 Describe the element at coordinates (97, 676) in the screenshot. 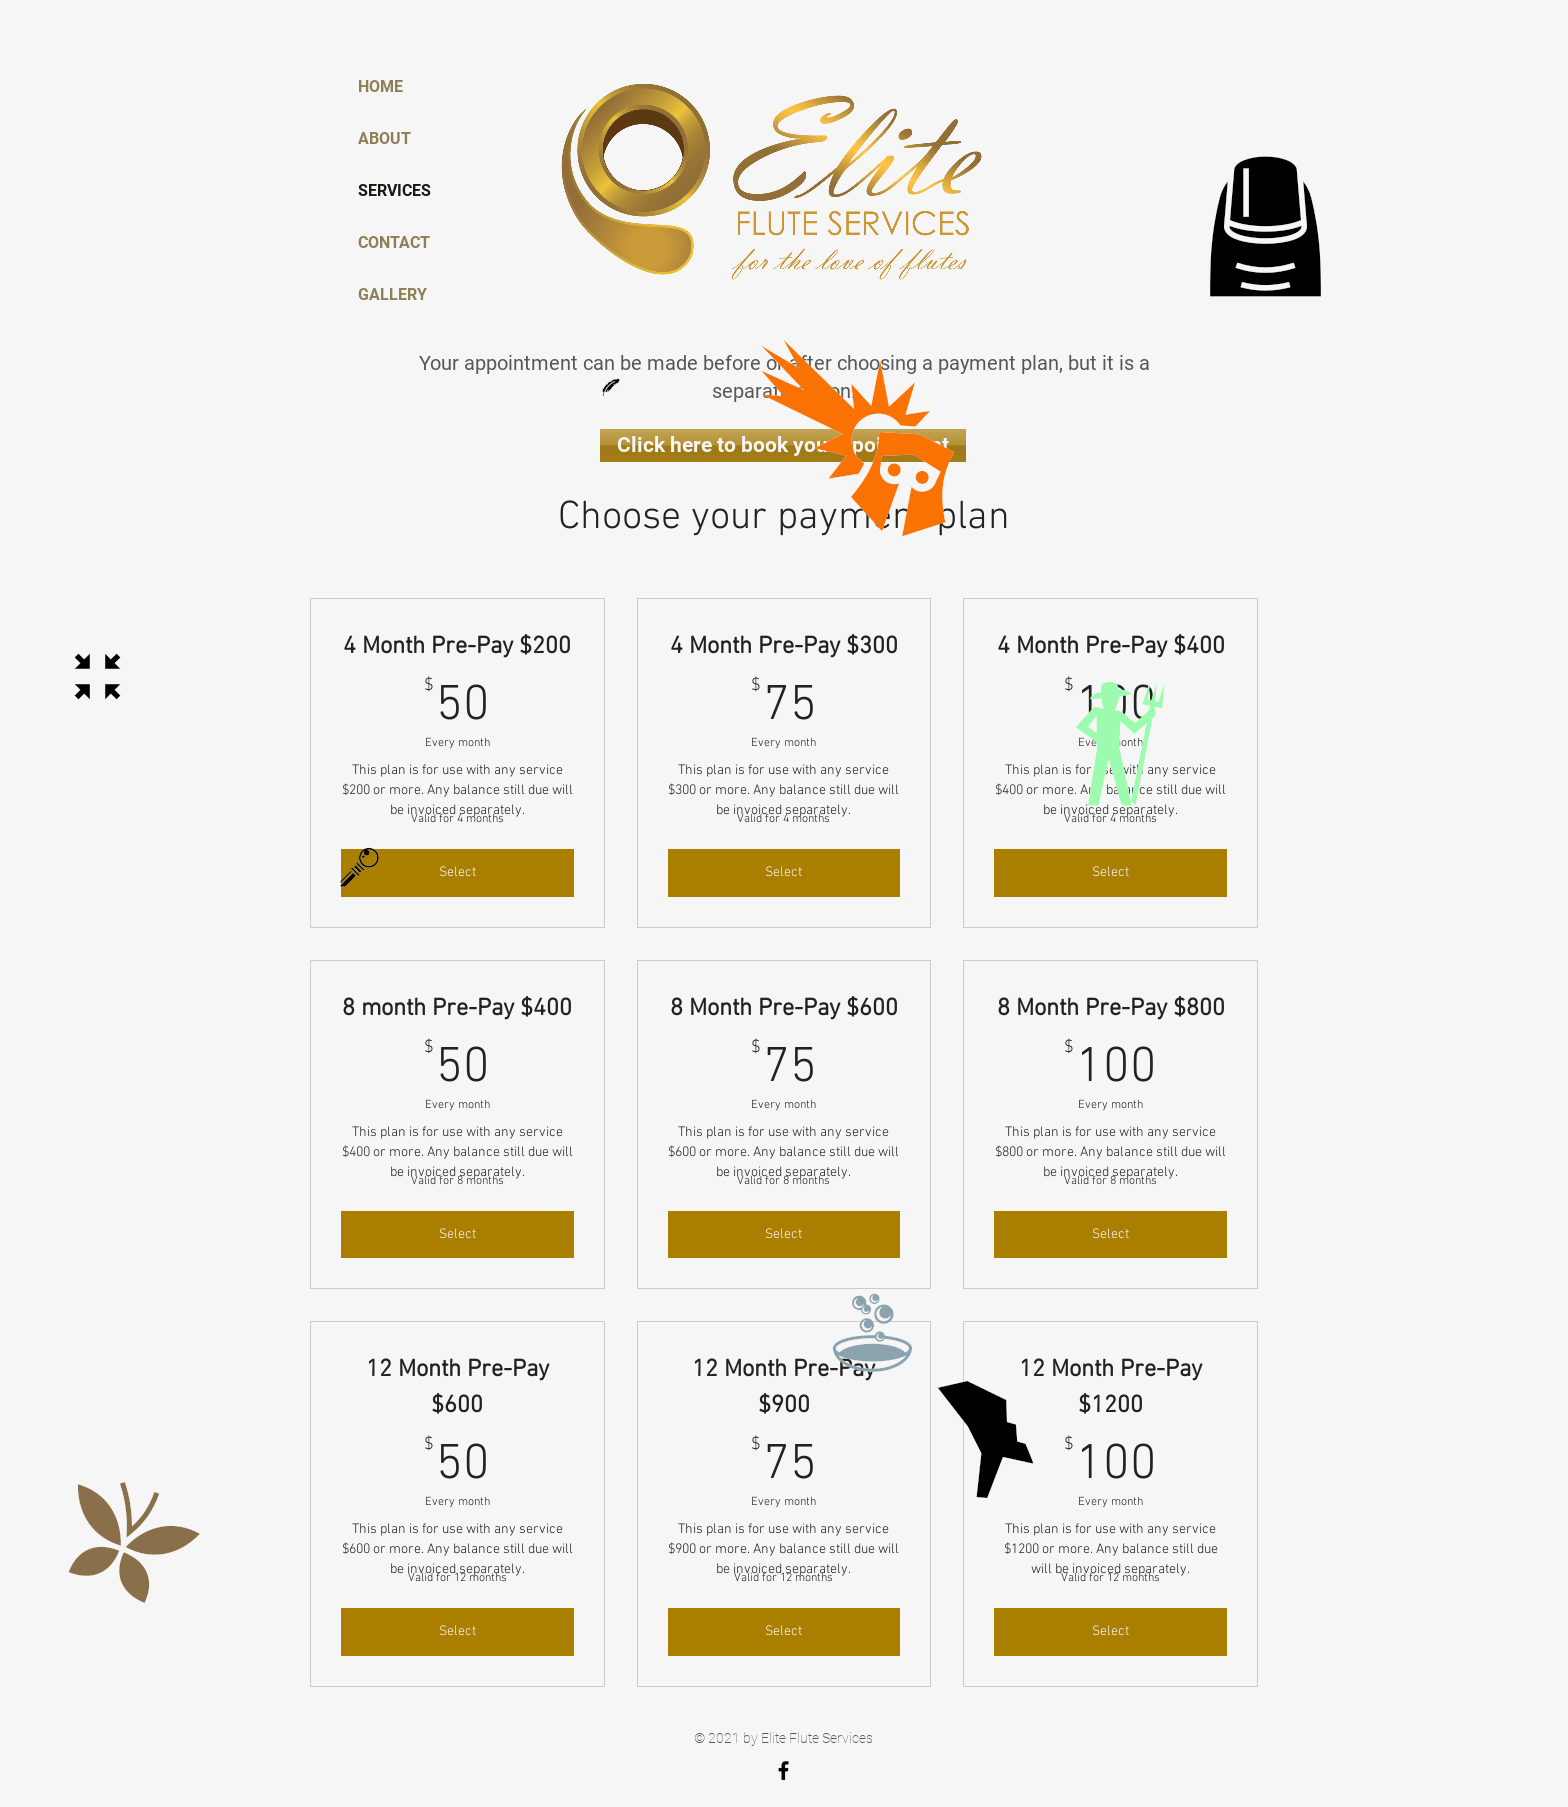

I see `exit fullscreen mode` at that location.